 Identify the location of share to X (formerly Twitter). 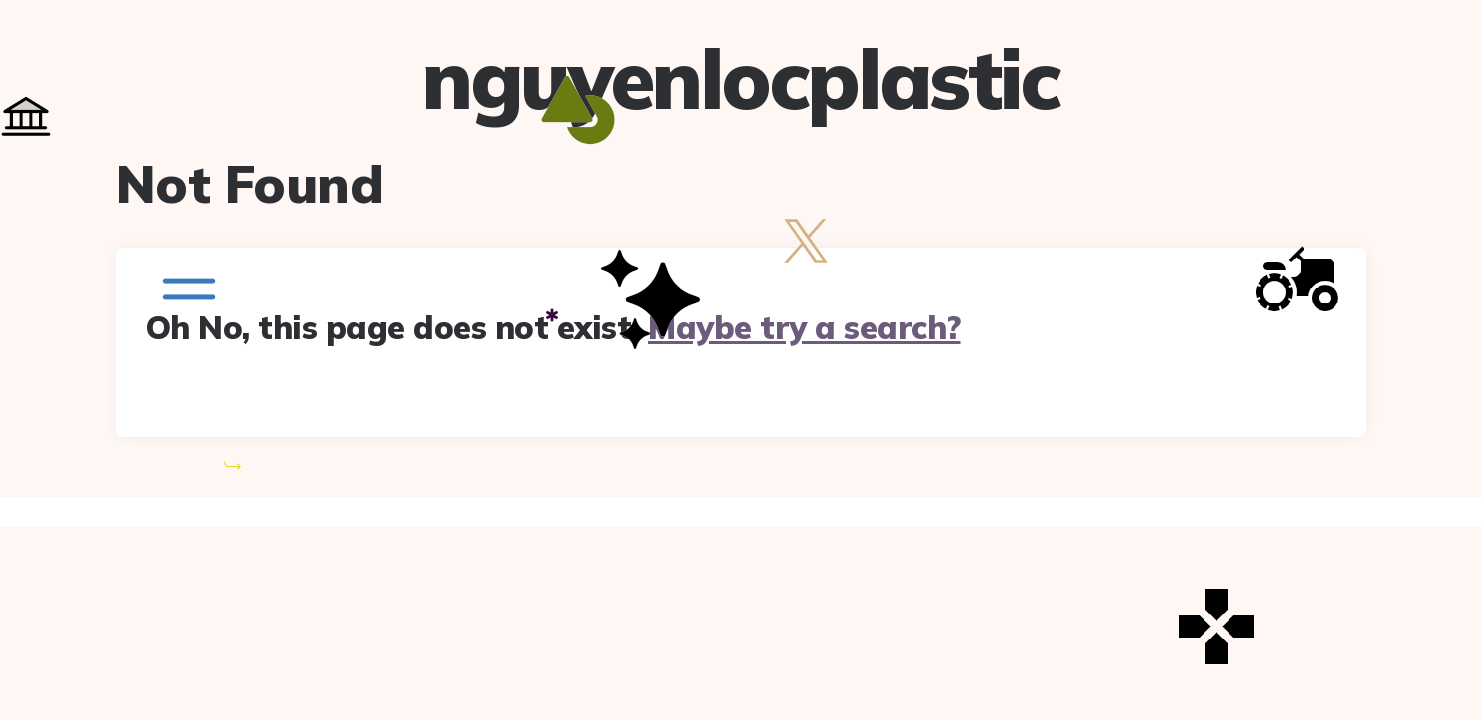
(806, 241).